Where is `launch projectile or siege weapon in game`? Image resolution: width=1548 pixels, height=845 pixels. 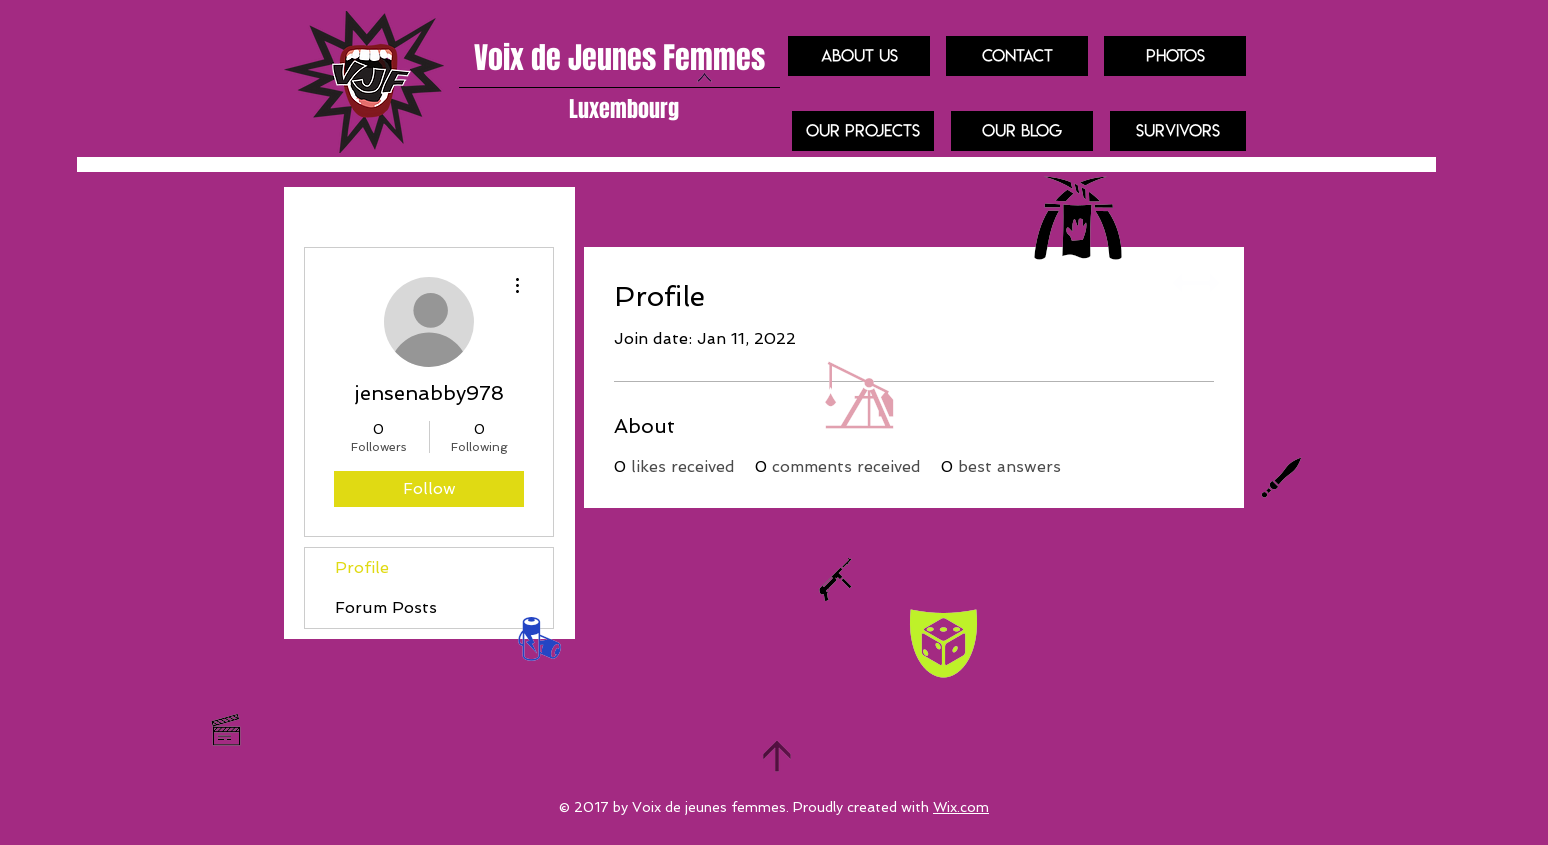
launch projectile or siege weapon in game is located at coordinates (859, 392).